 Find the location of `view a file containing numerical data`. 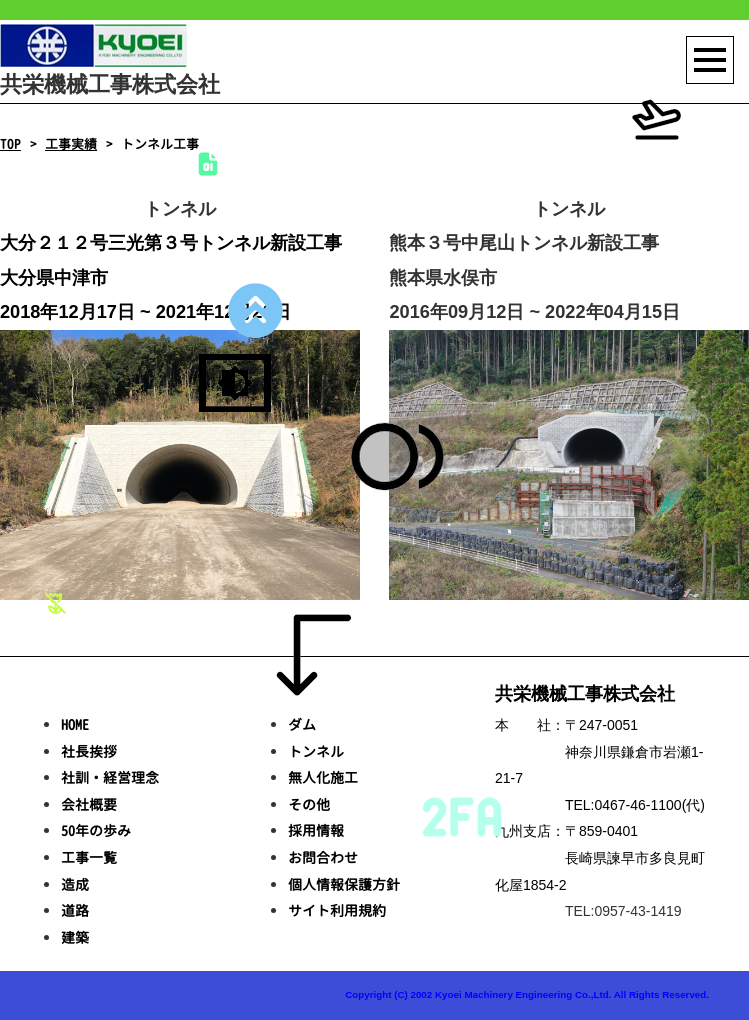

view a file containing numerical data is located at coordinates (208, 164).